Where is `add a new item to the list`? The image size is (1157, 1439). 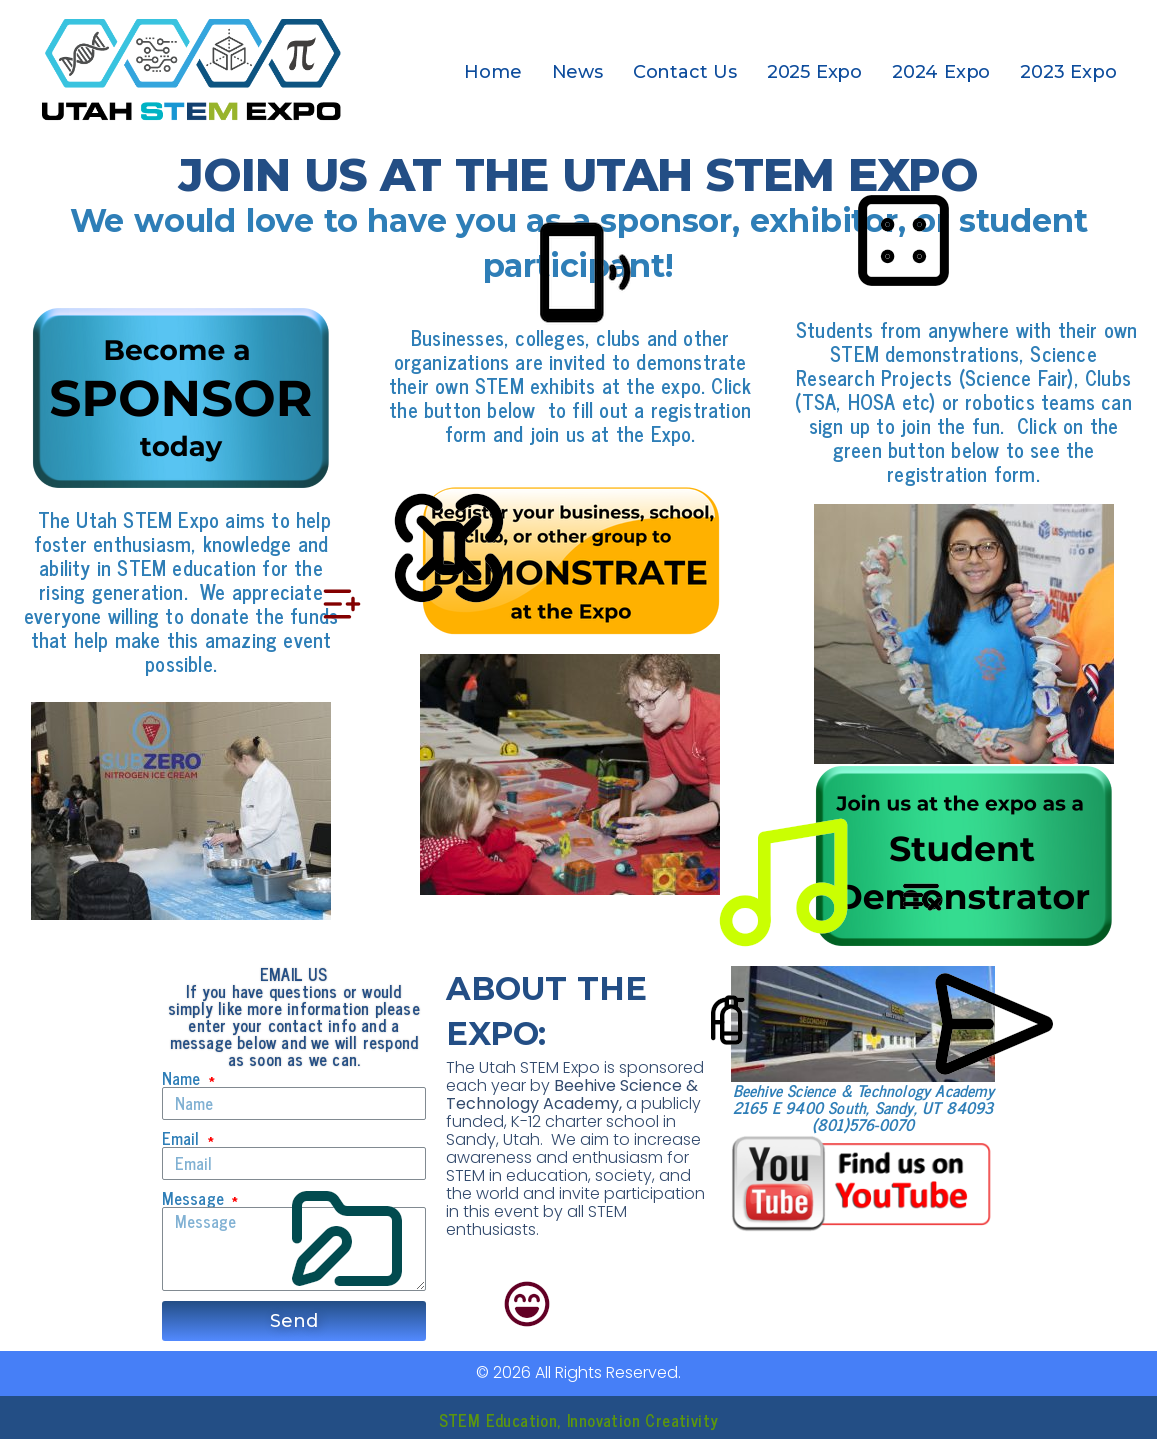 add a new item to the list is located at coordinates (342, 604).